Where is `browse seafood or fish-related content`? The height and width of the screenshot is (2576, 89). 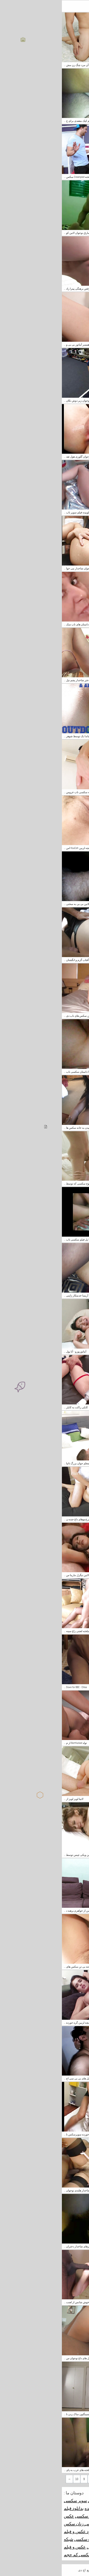
browse seafood or fish-related content is located at coordinates (20, 1386).